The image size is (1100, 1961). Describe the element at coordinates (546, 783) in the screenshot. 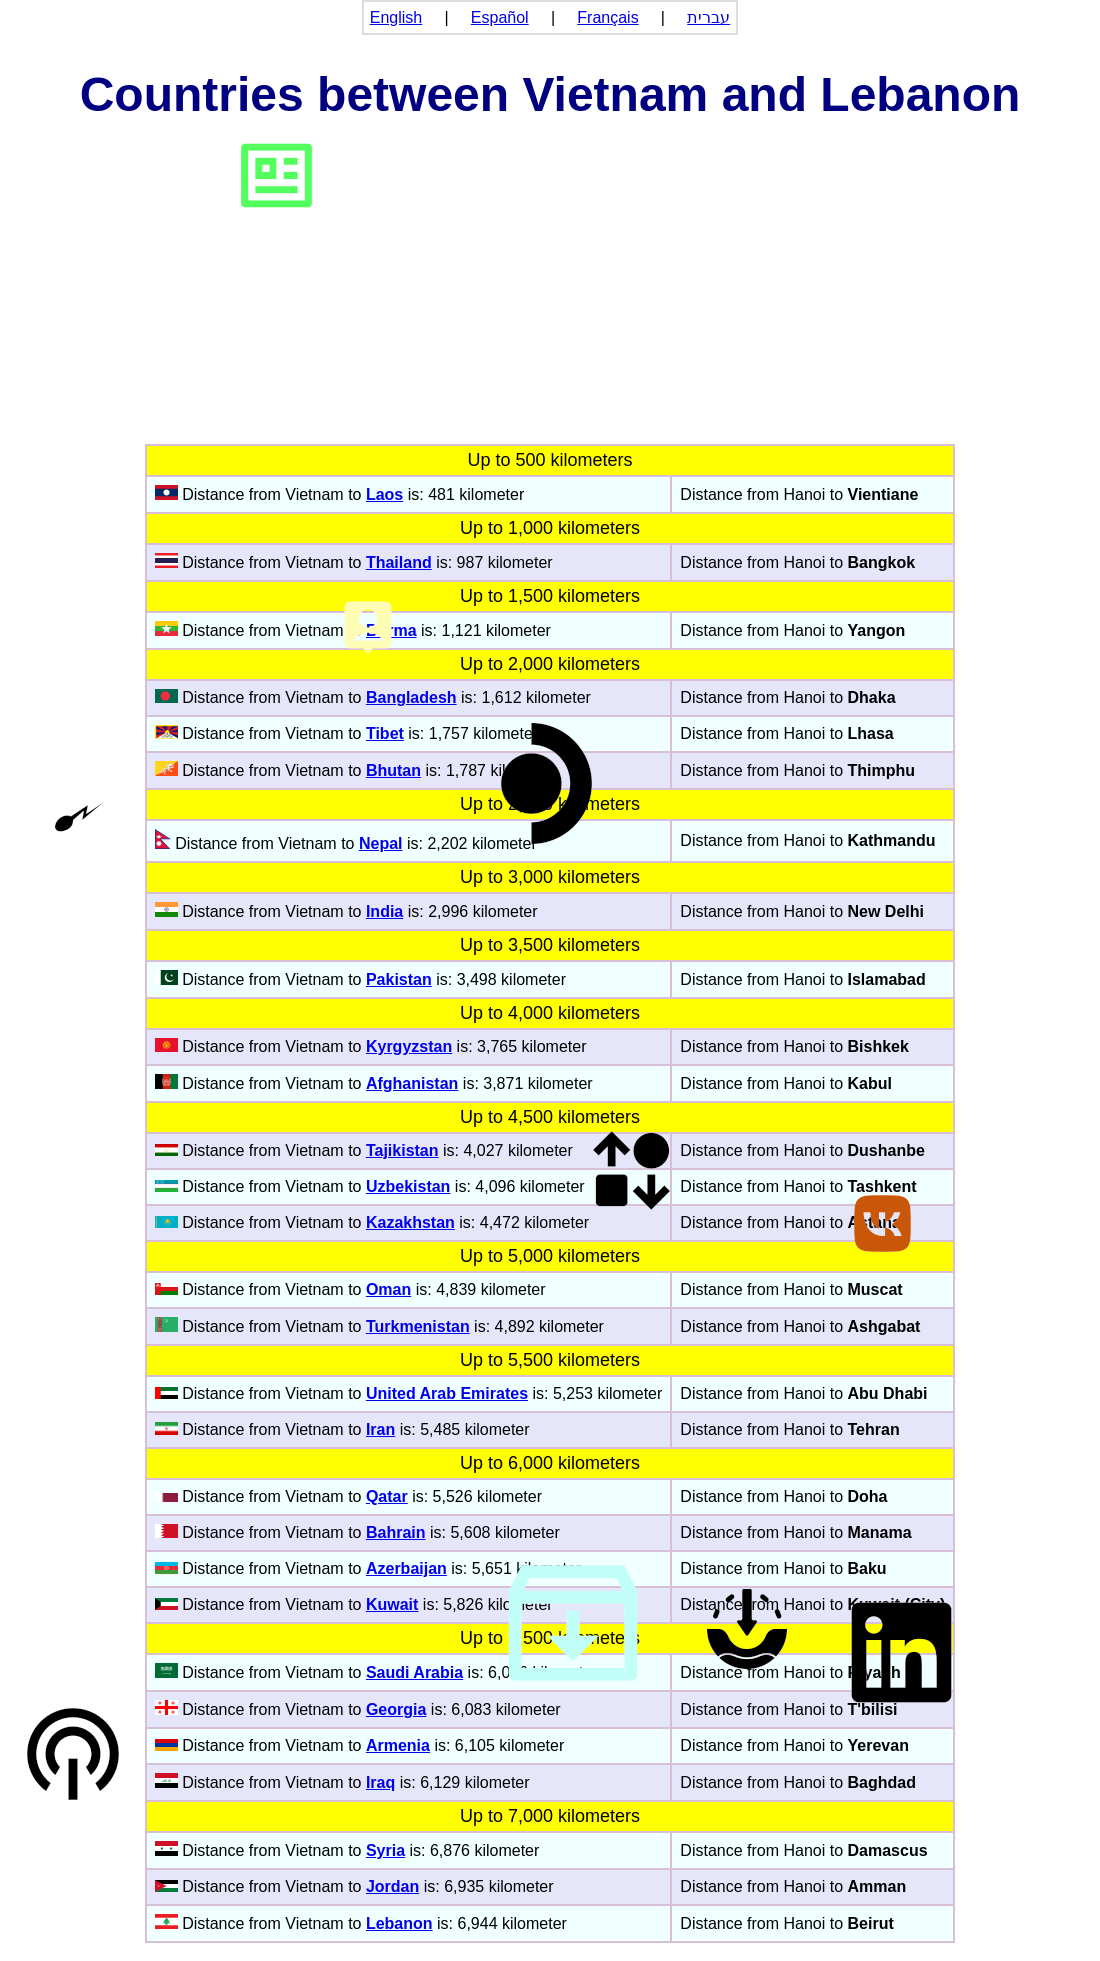

I see `Steam Deck brand logo` at that location.